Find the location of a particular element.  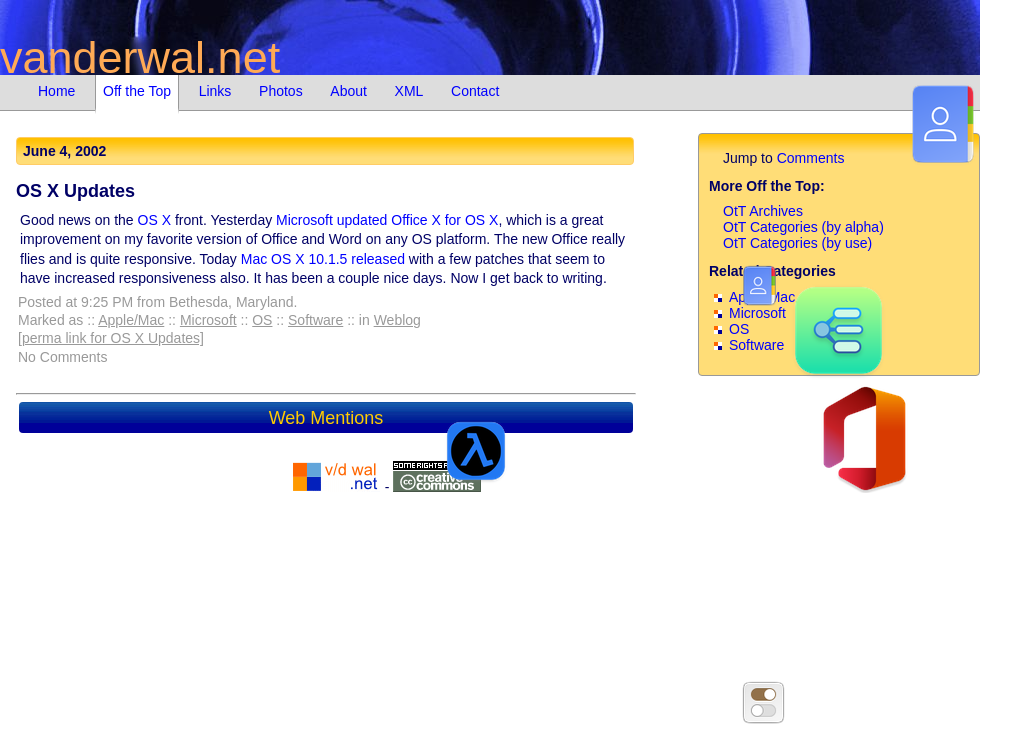

open Microsoft Office suite is located at coordinates (864, 438).